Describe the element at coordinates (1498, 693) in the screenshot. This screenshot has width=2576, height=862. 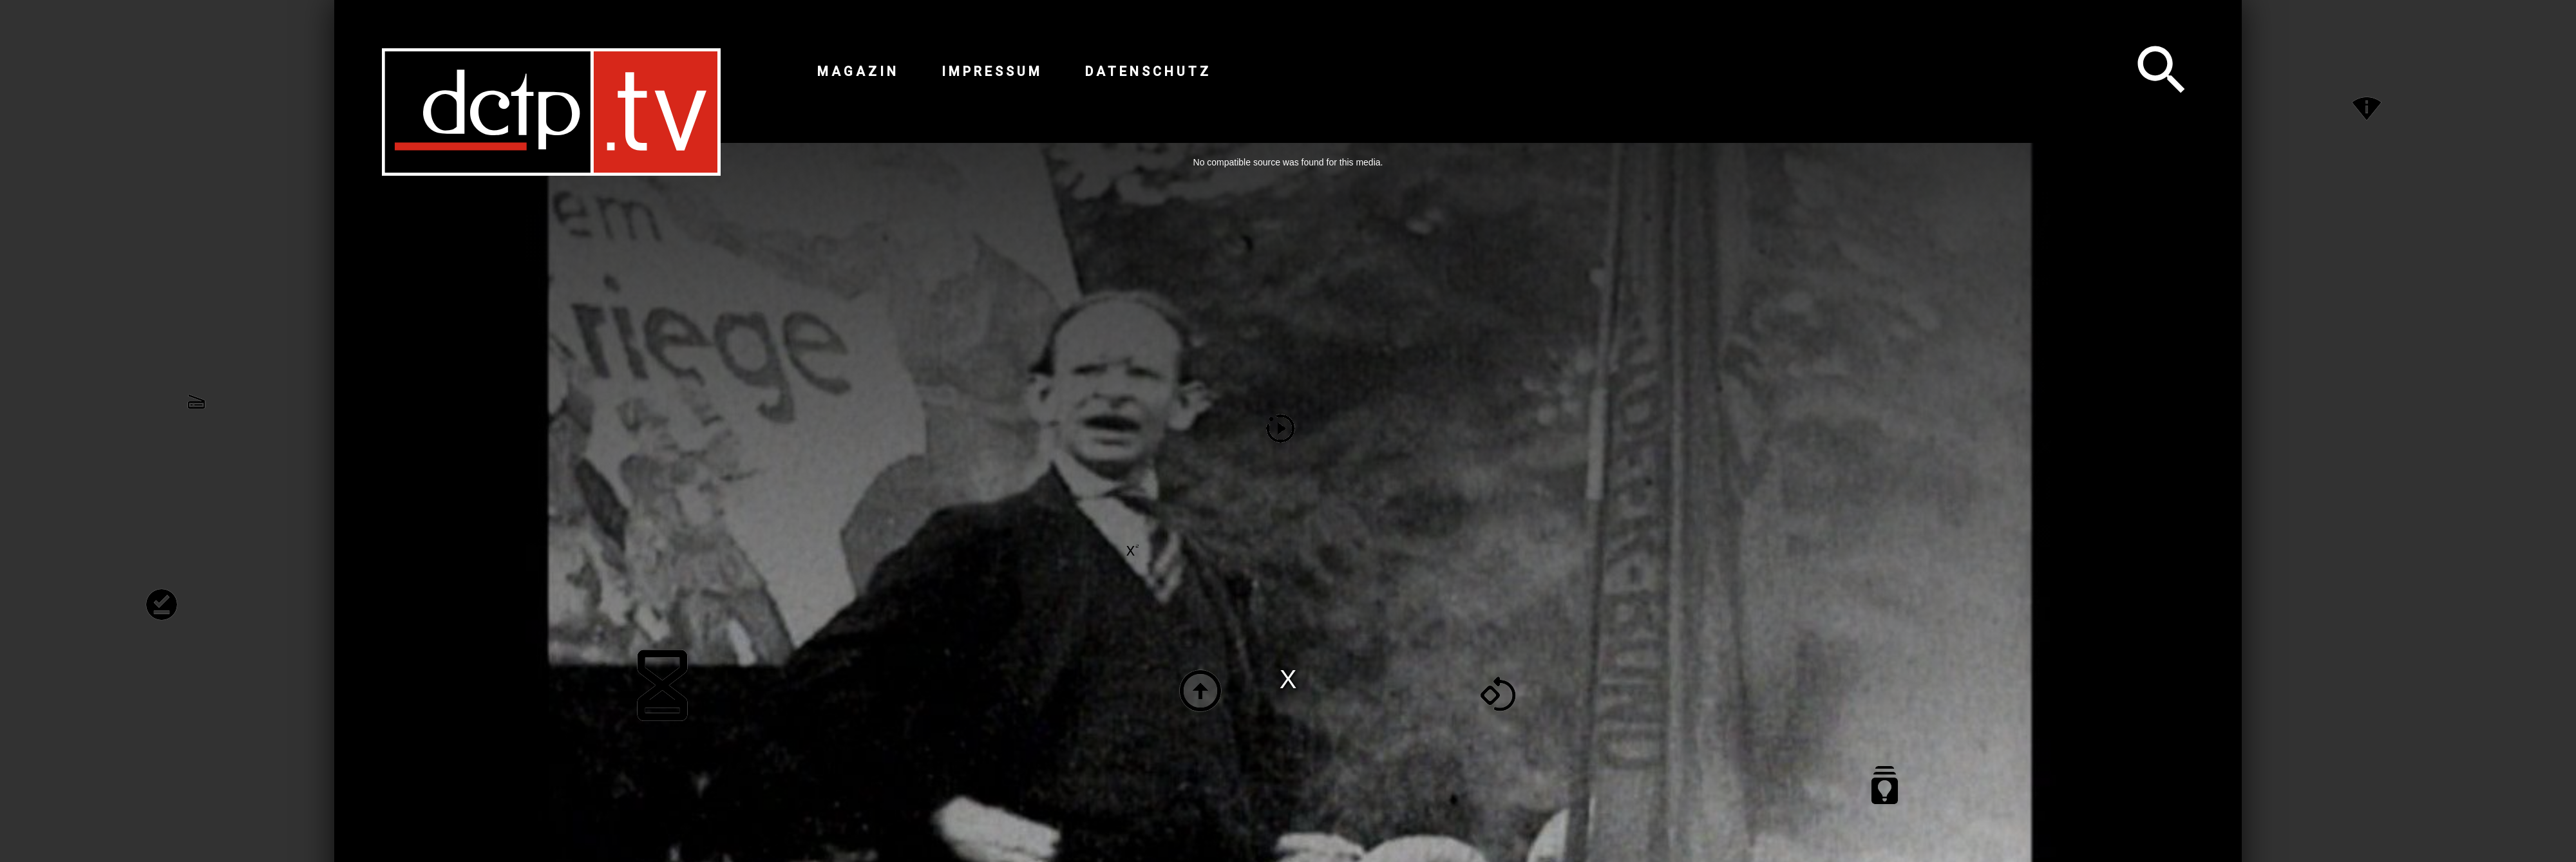
I see `rotate image 90 degrees counterclockwise` at that location.